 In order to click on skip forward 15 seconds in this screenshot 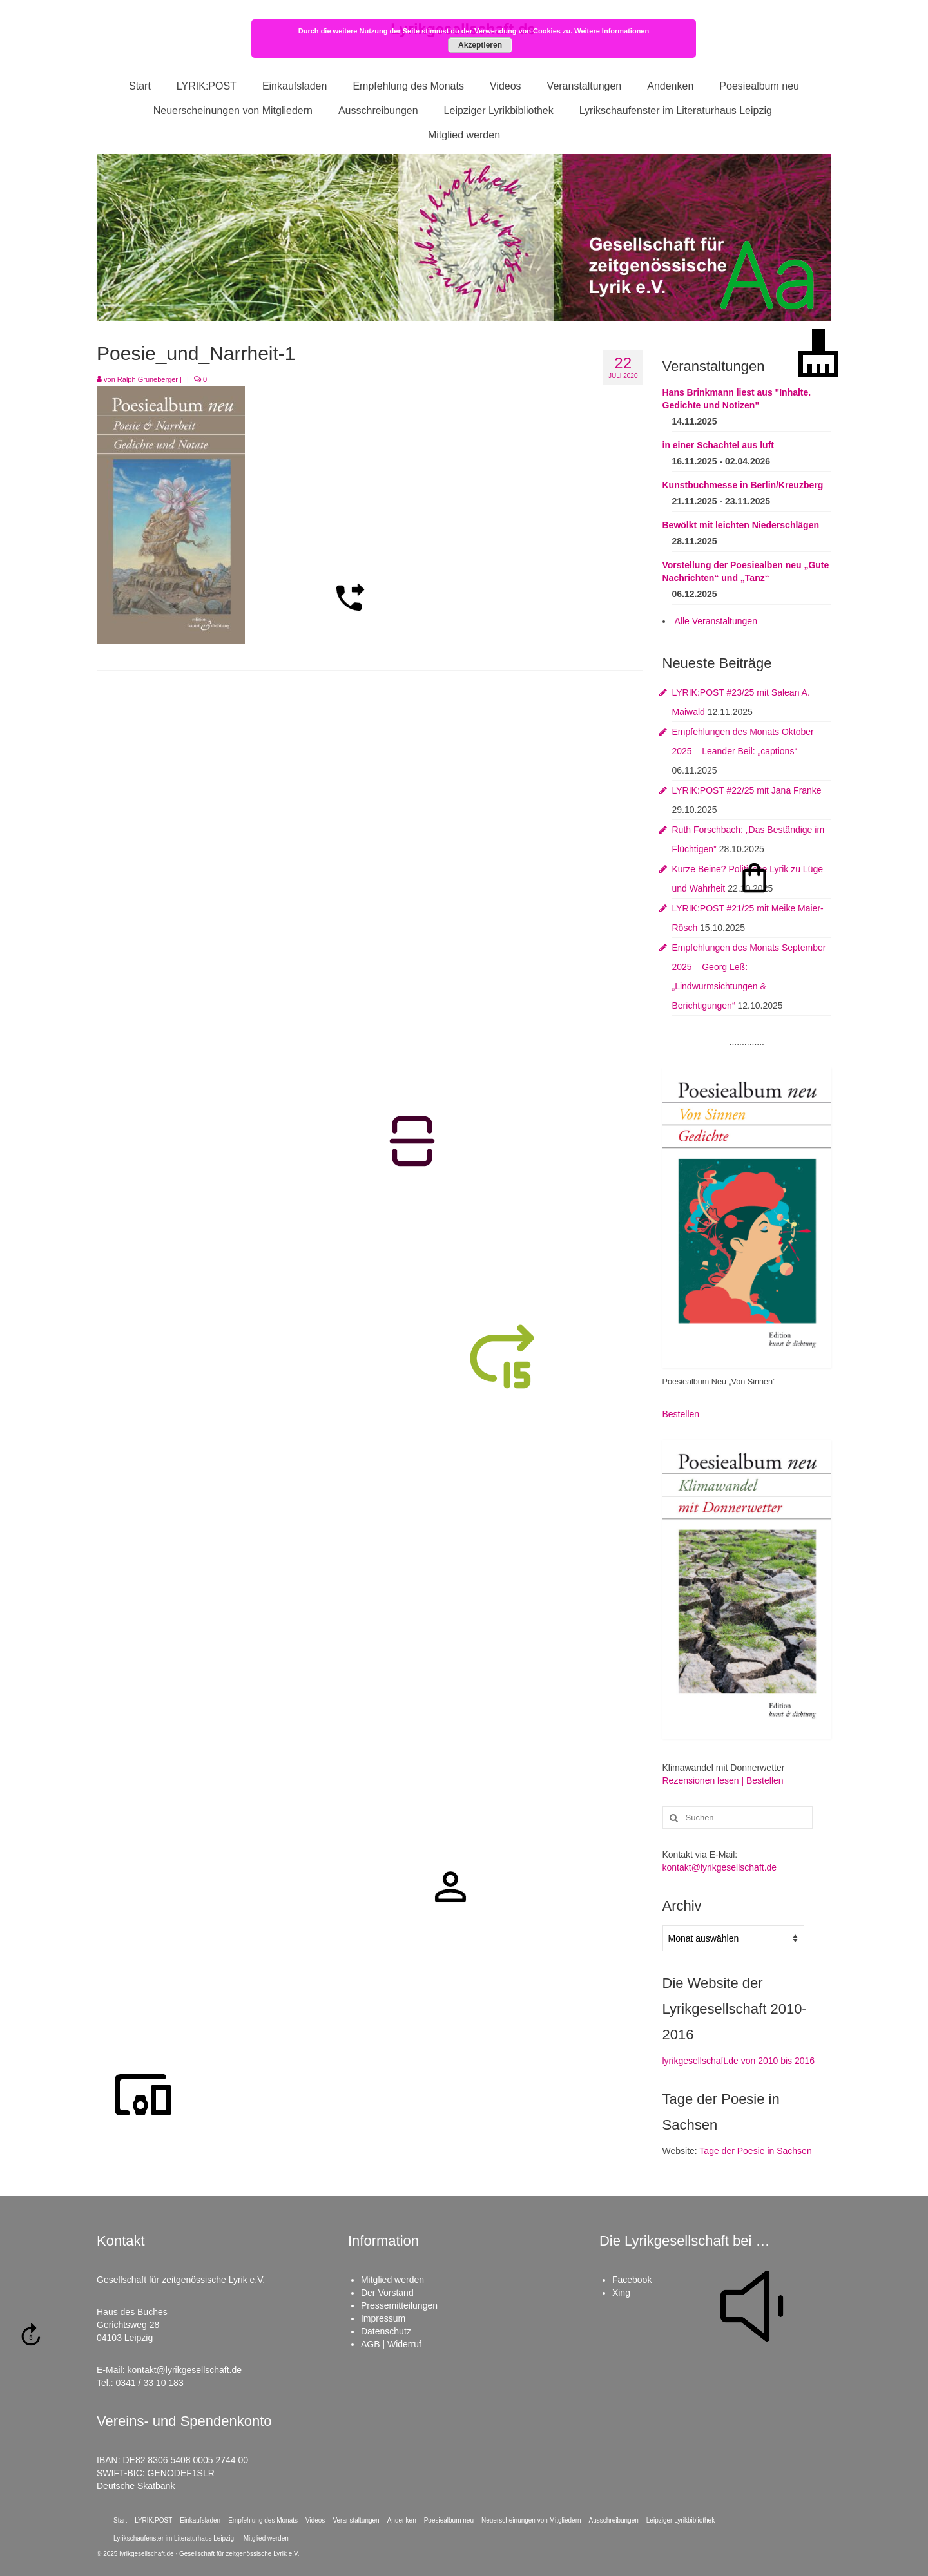, I will do `click(503, 1358)`.